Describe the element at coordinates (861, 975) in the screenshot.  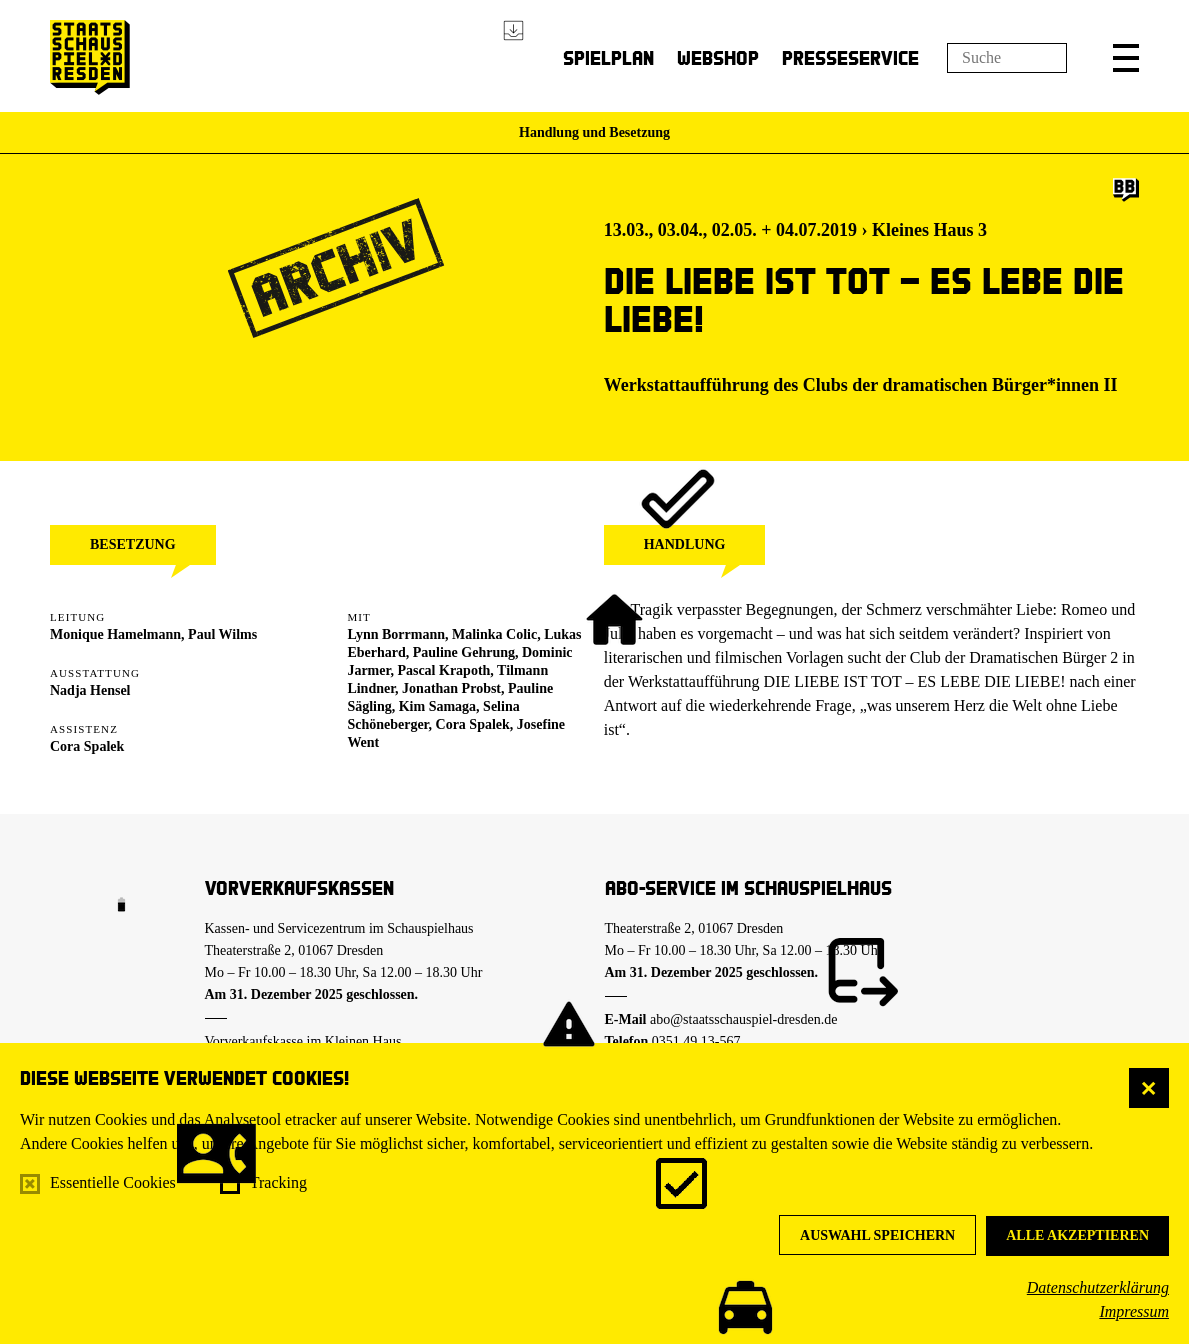
I see `pull changes from a remote repository` at that location.